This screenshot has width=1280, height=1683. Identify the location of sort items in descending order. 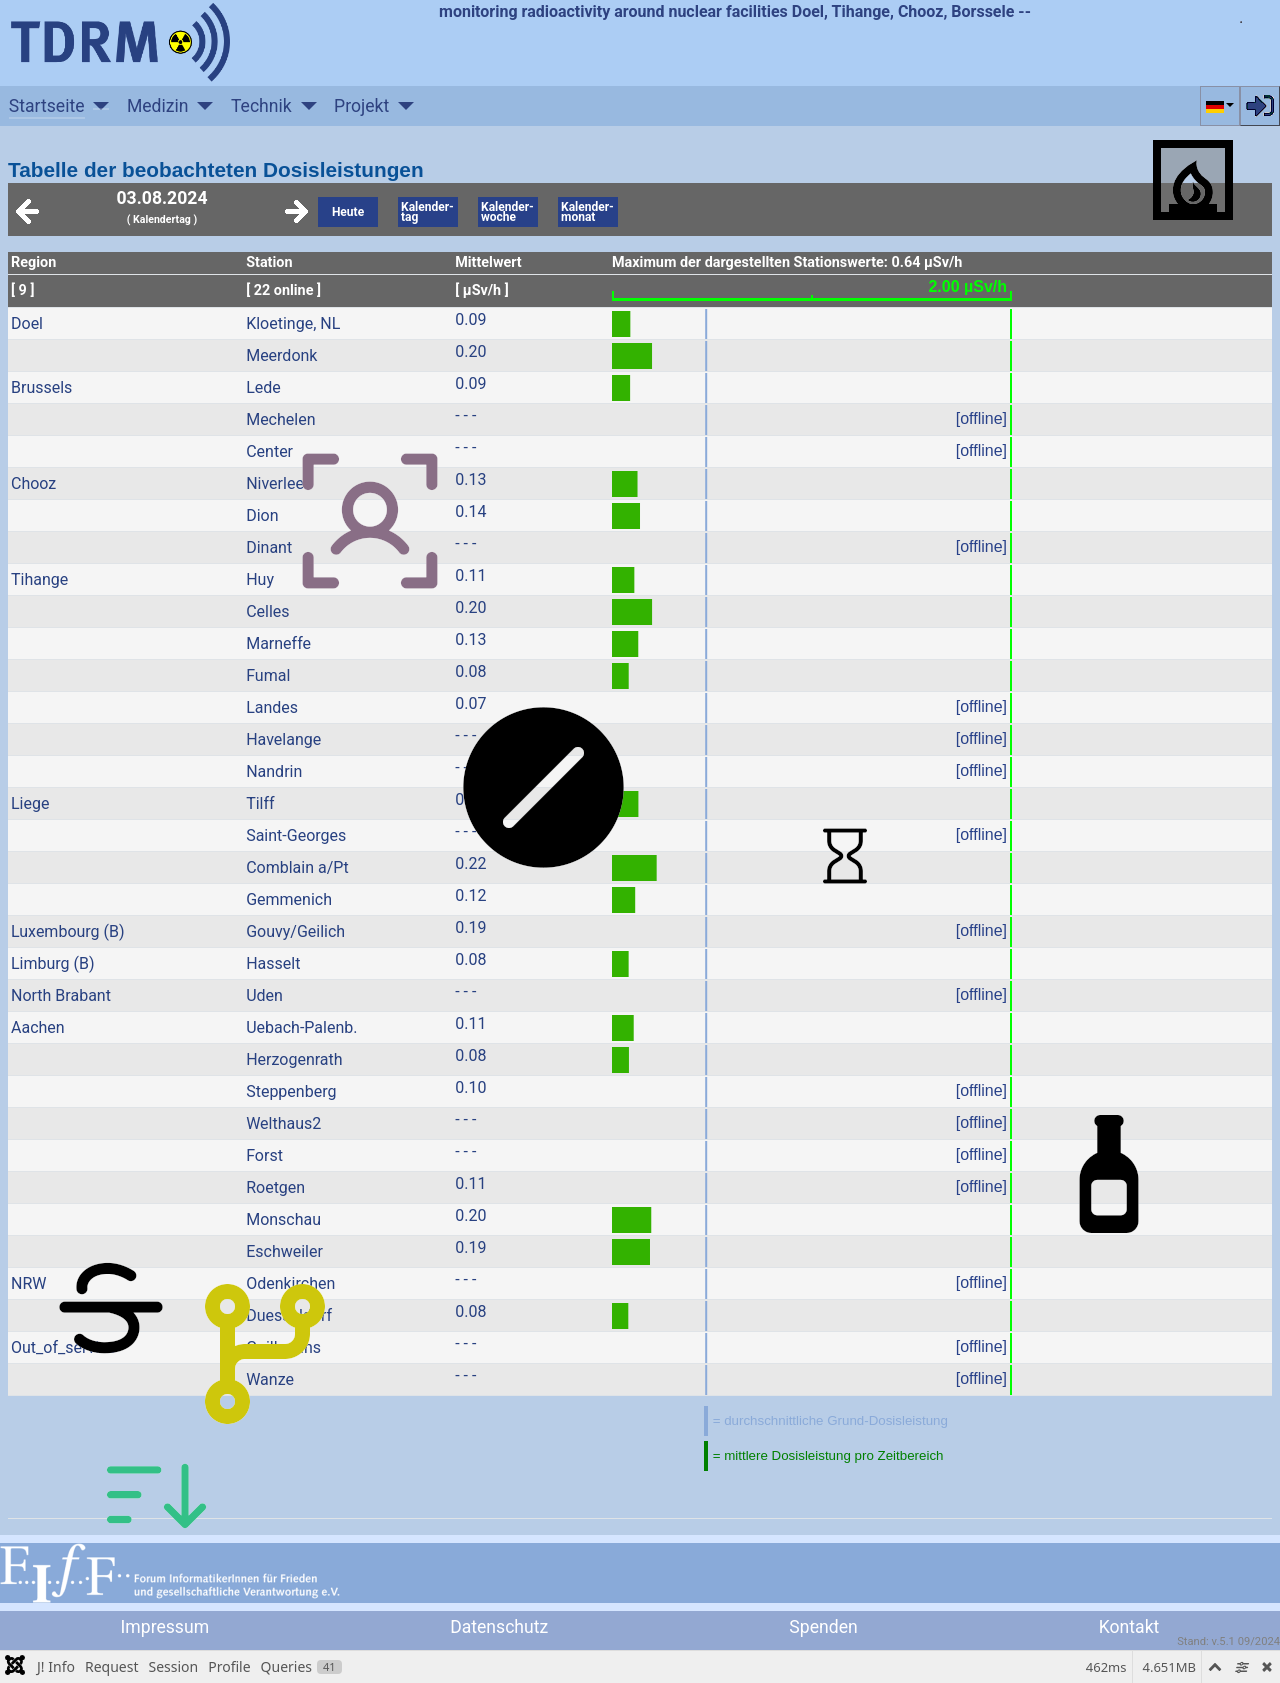
(156, 1493).